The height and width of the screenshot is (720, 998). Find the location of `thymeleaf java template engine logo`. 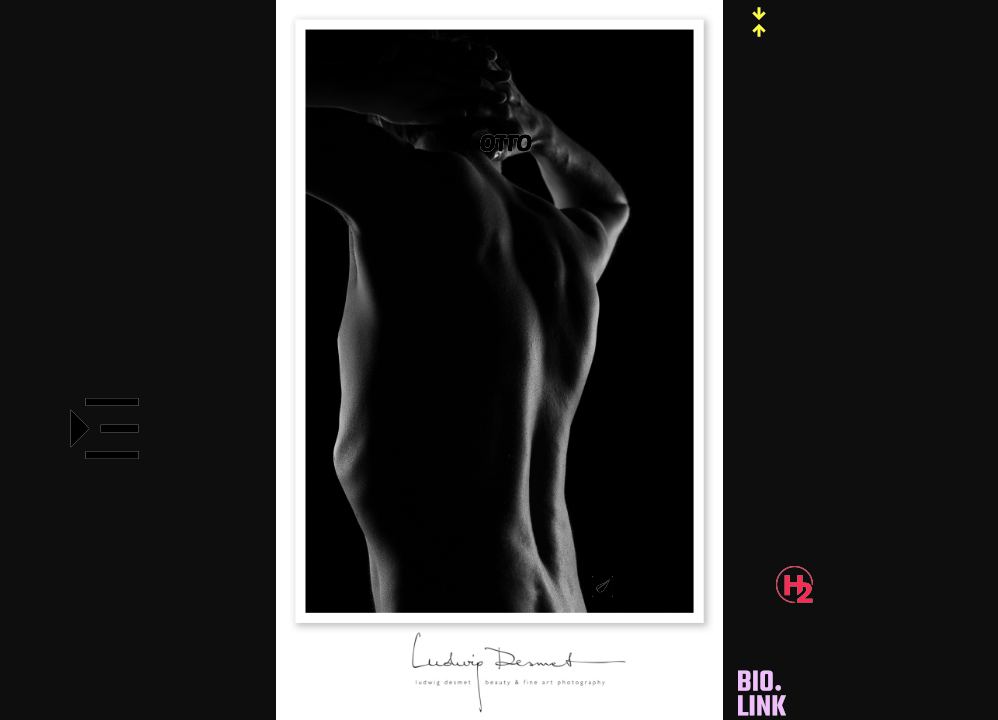

thymeleaf java template engine logo is located at coordinates (602, 586).